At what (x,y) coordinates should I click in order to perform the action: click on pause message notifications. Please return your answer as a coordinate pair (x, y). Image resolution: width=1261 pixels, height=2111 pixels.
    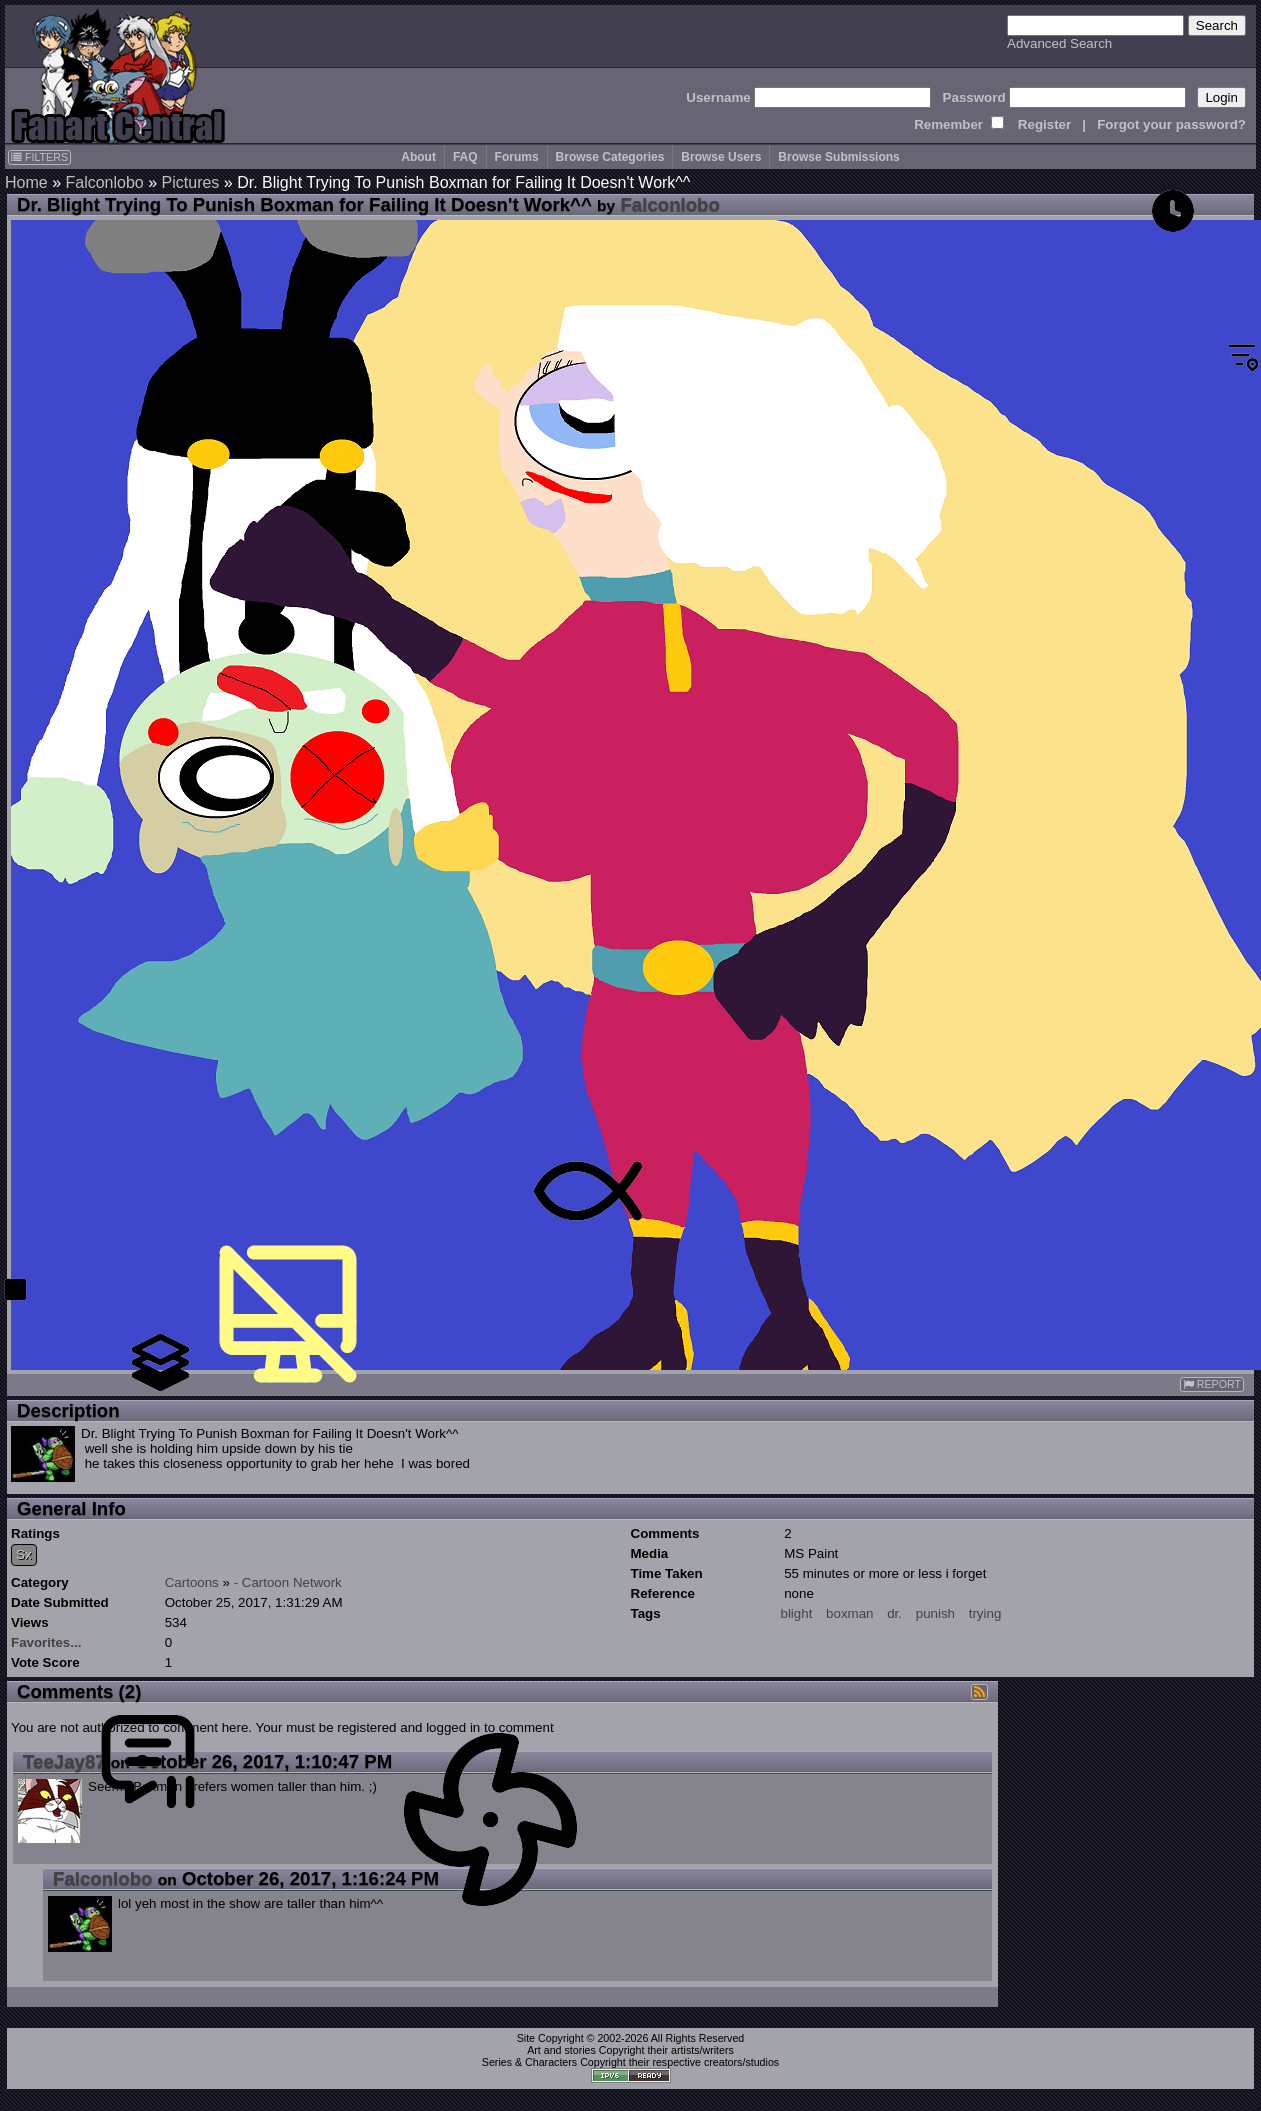
    Looking at the image, I should click on (148, 1757).